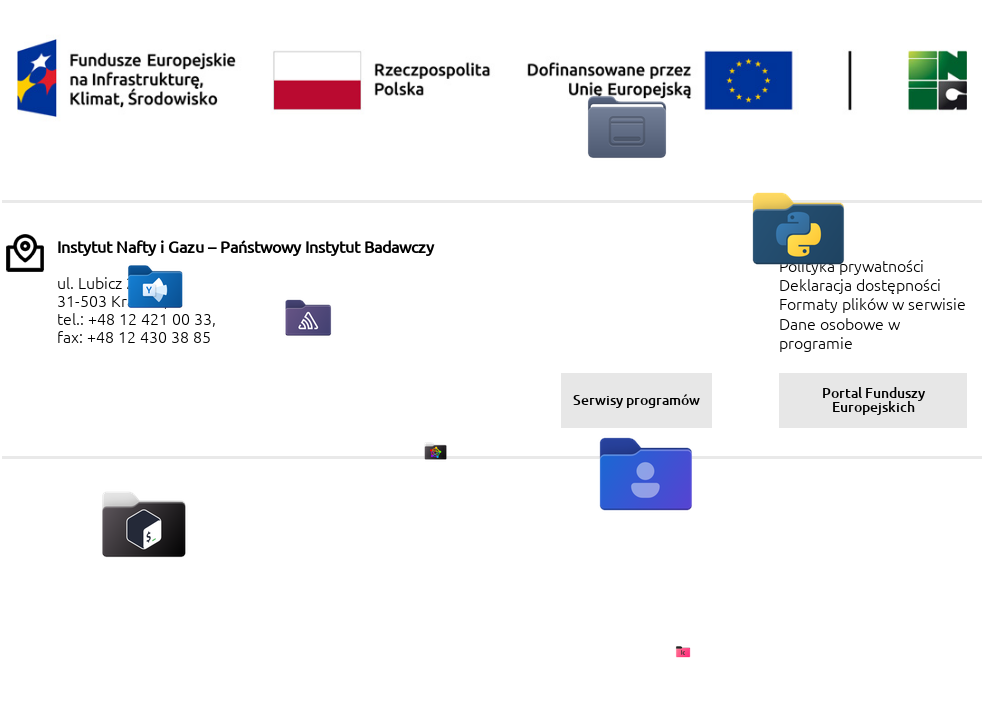  I want to click on open desktop folder, so click(627, 127).